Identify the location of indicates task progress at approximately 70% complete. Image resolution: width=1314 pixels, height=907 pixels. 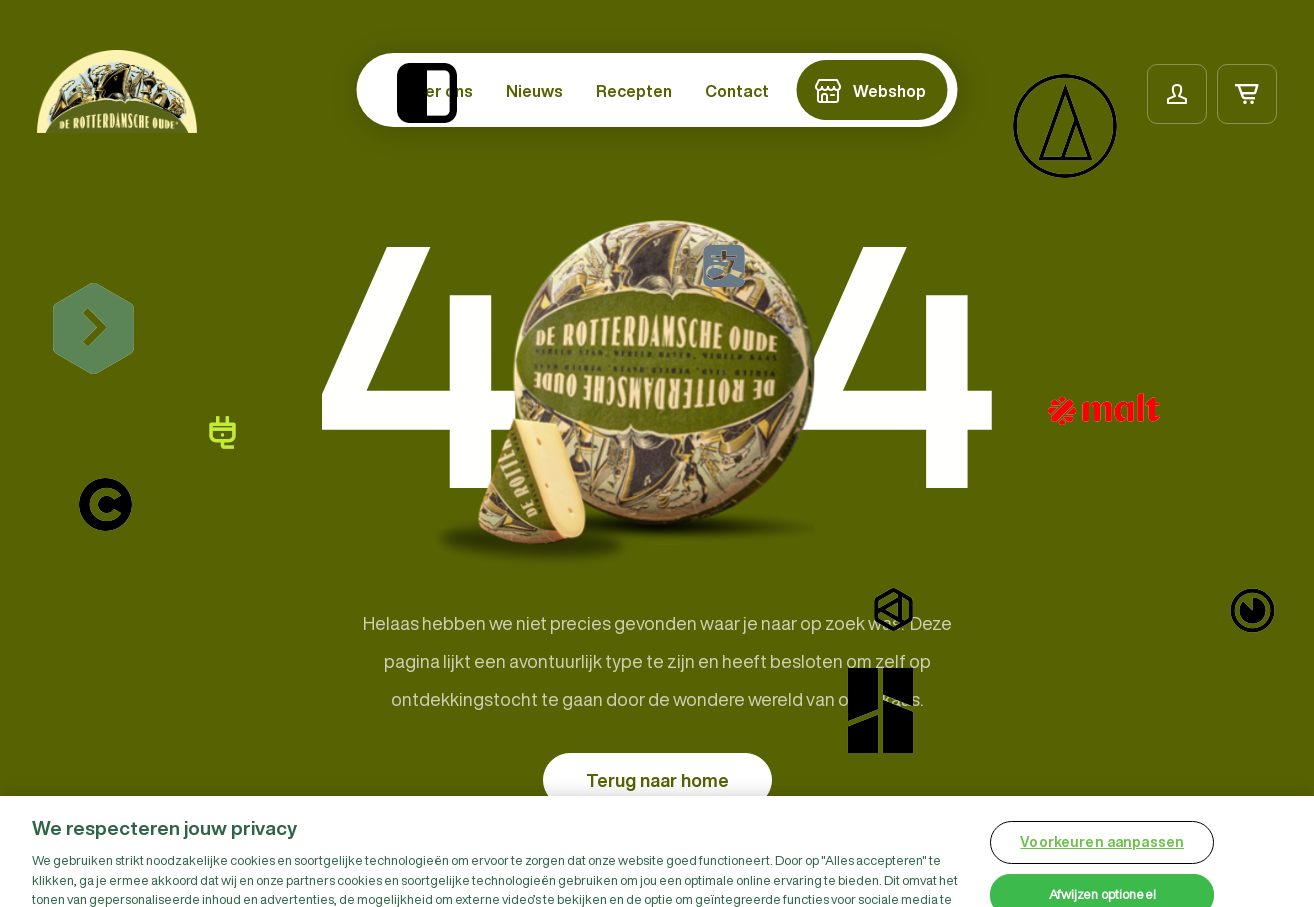
(1252, 610).